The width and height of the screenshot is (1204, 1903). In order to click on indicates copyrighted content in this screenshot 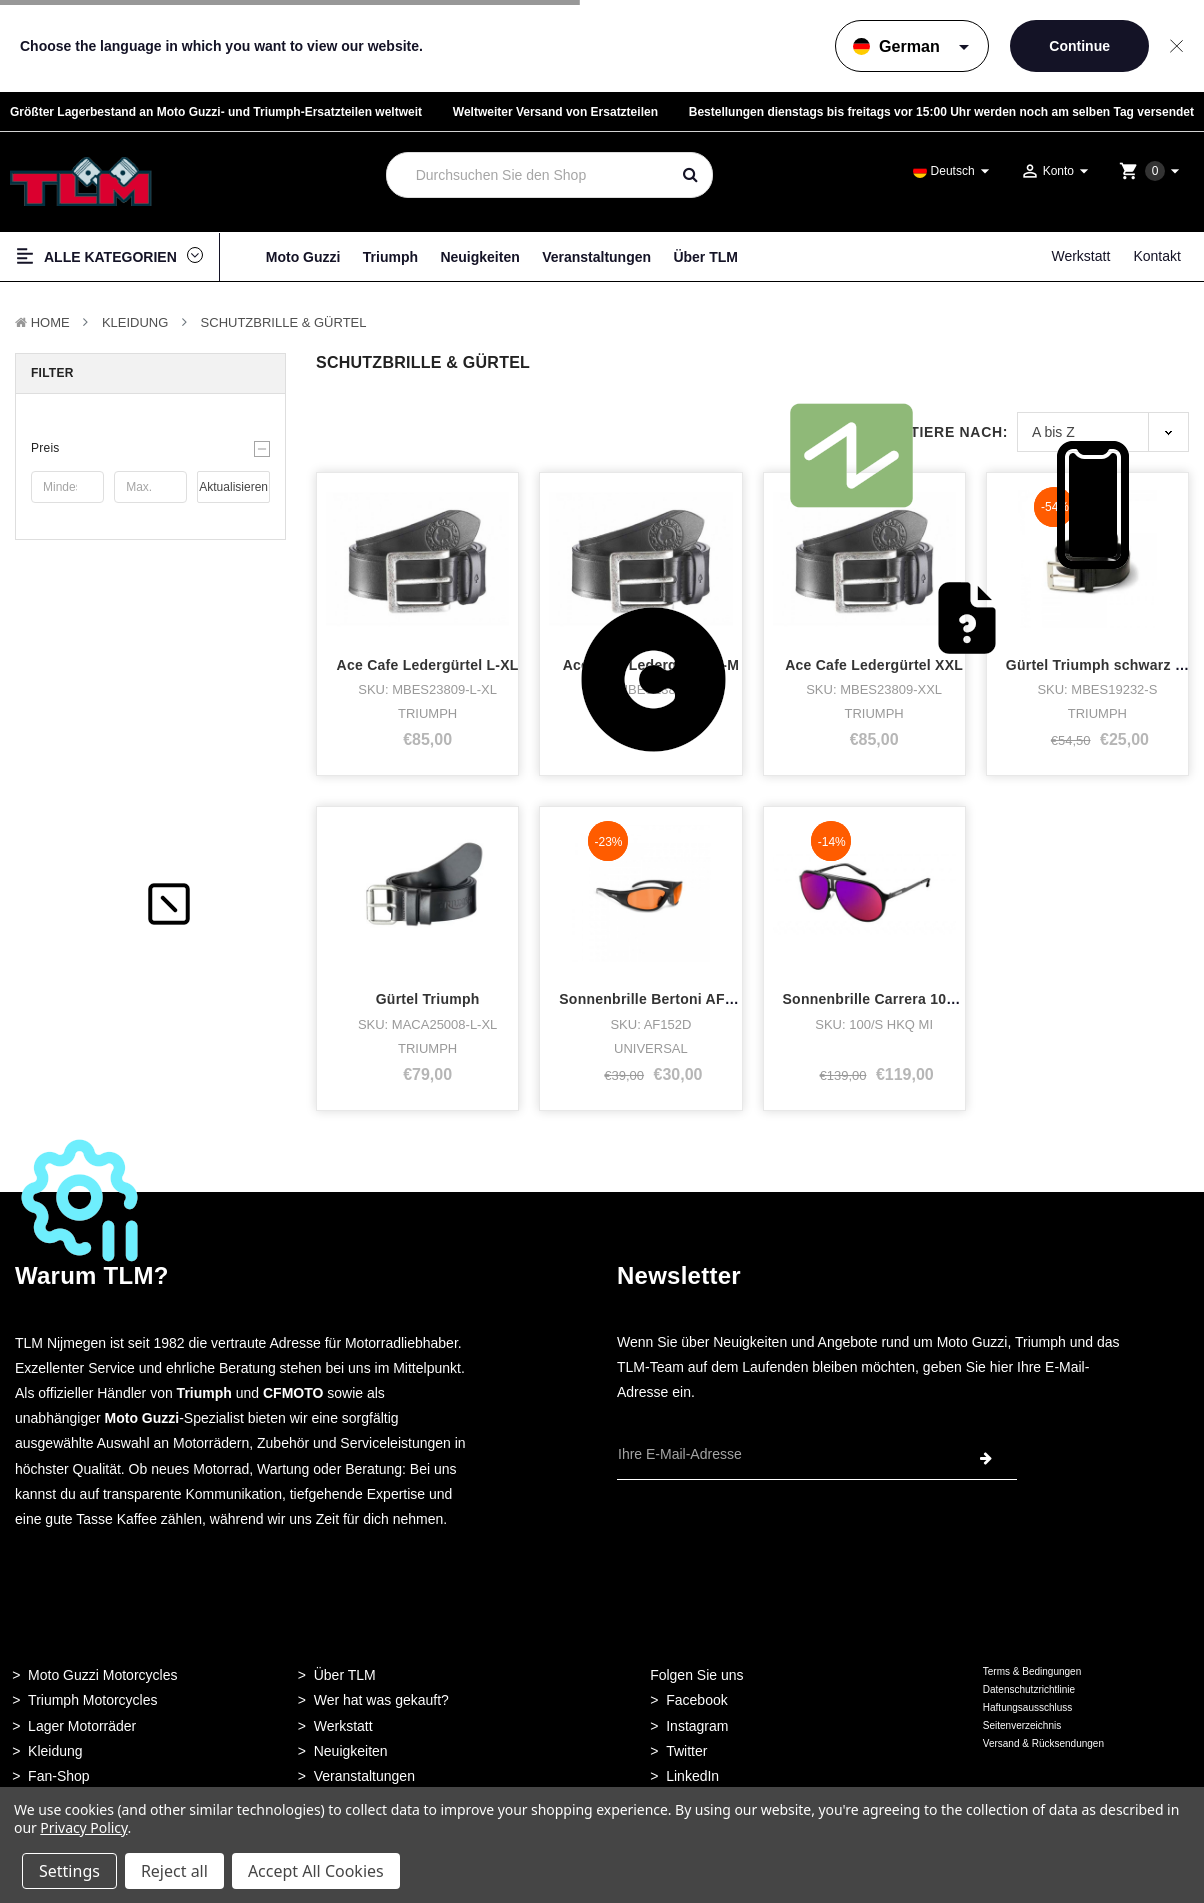, I will do `click(653, 679)`.